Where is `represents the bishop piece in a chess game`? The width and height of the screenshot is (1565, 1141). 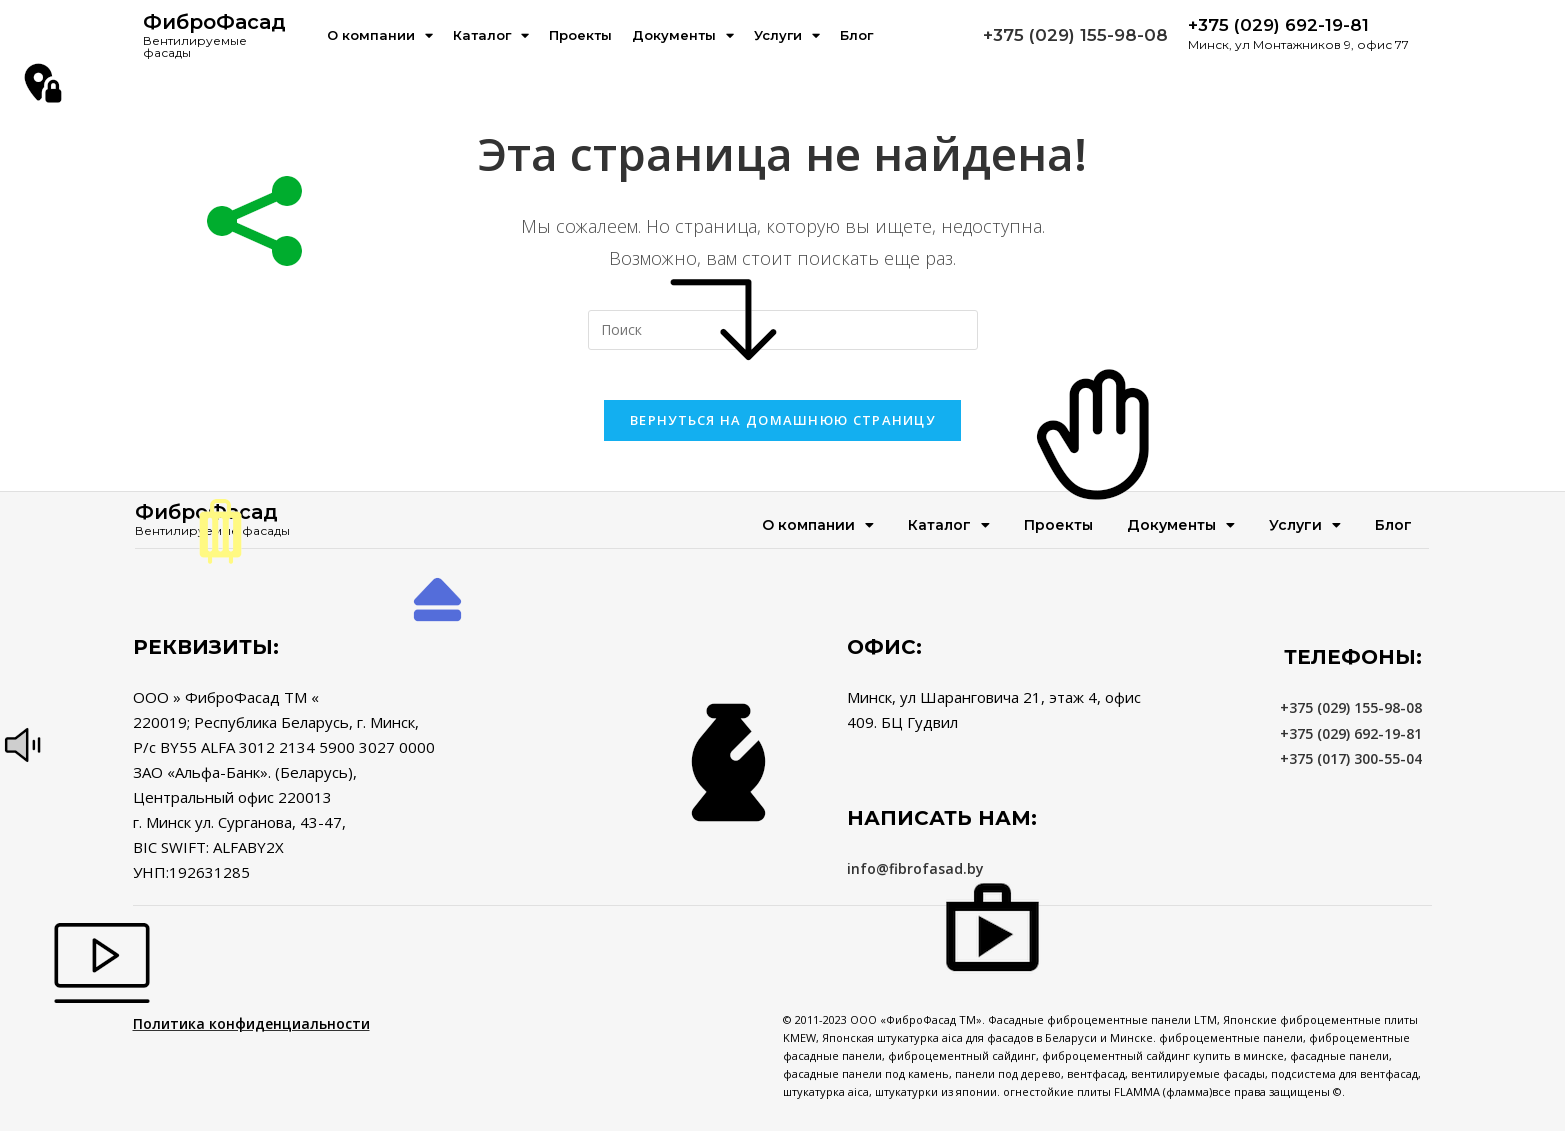 represents the bishop piece in a chess game is located at coordinates (728, 762).